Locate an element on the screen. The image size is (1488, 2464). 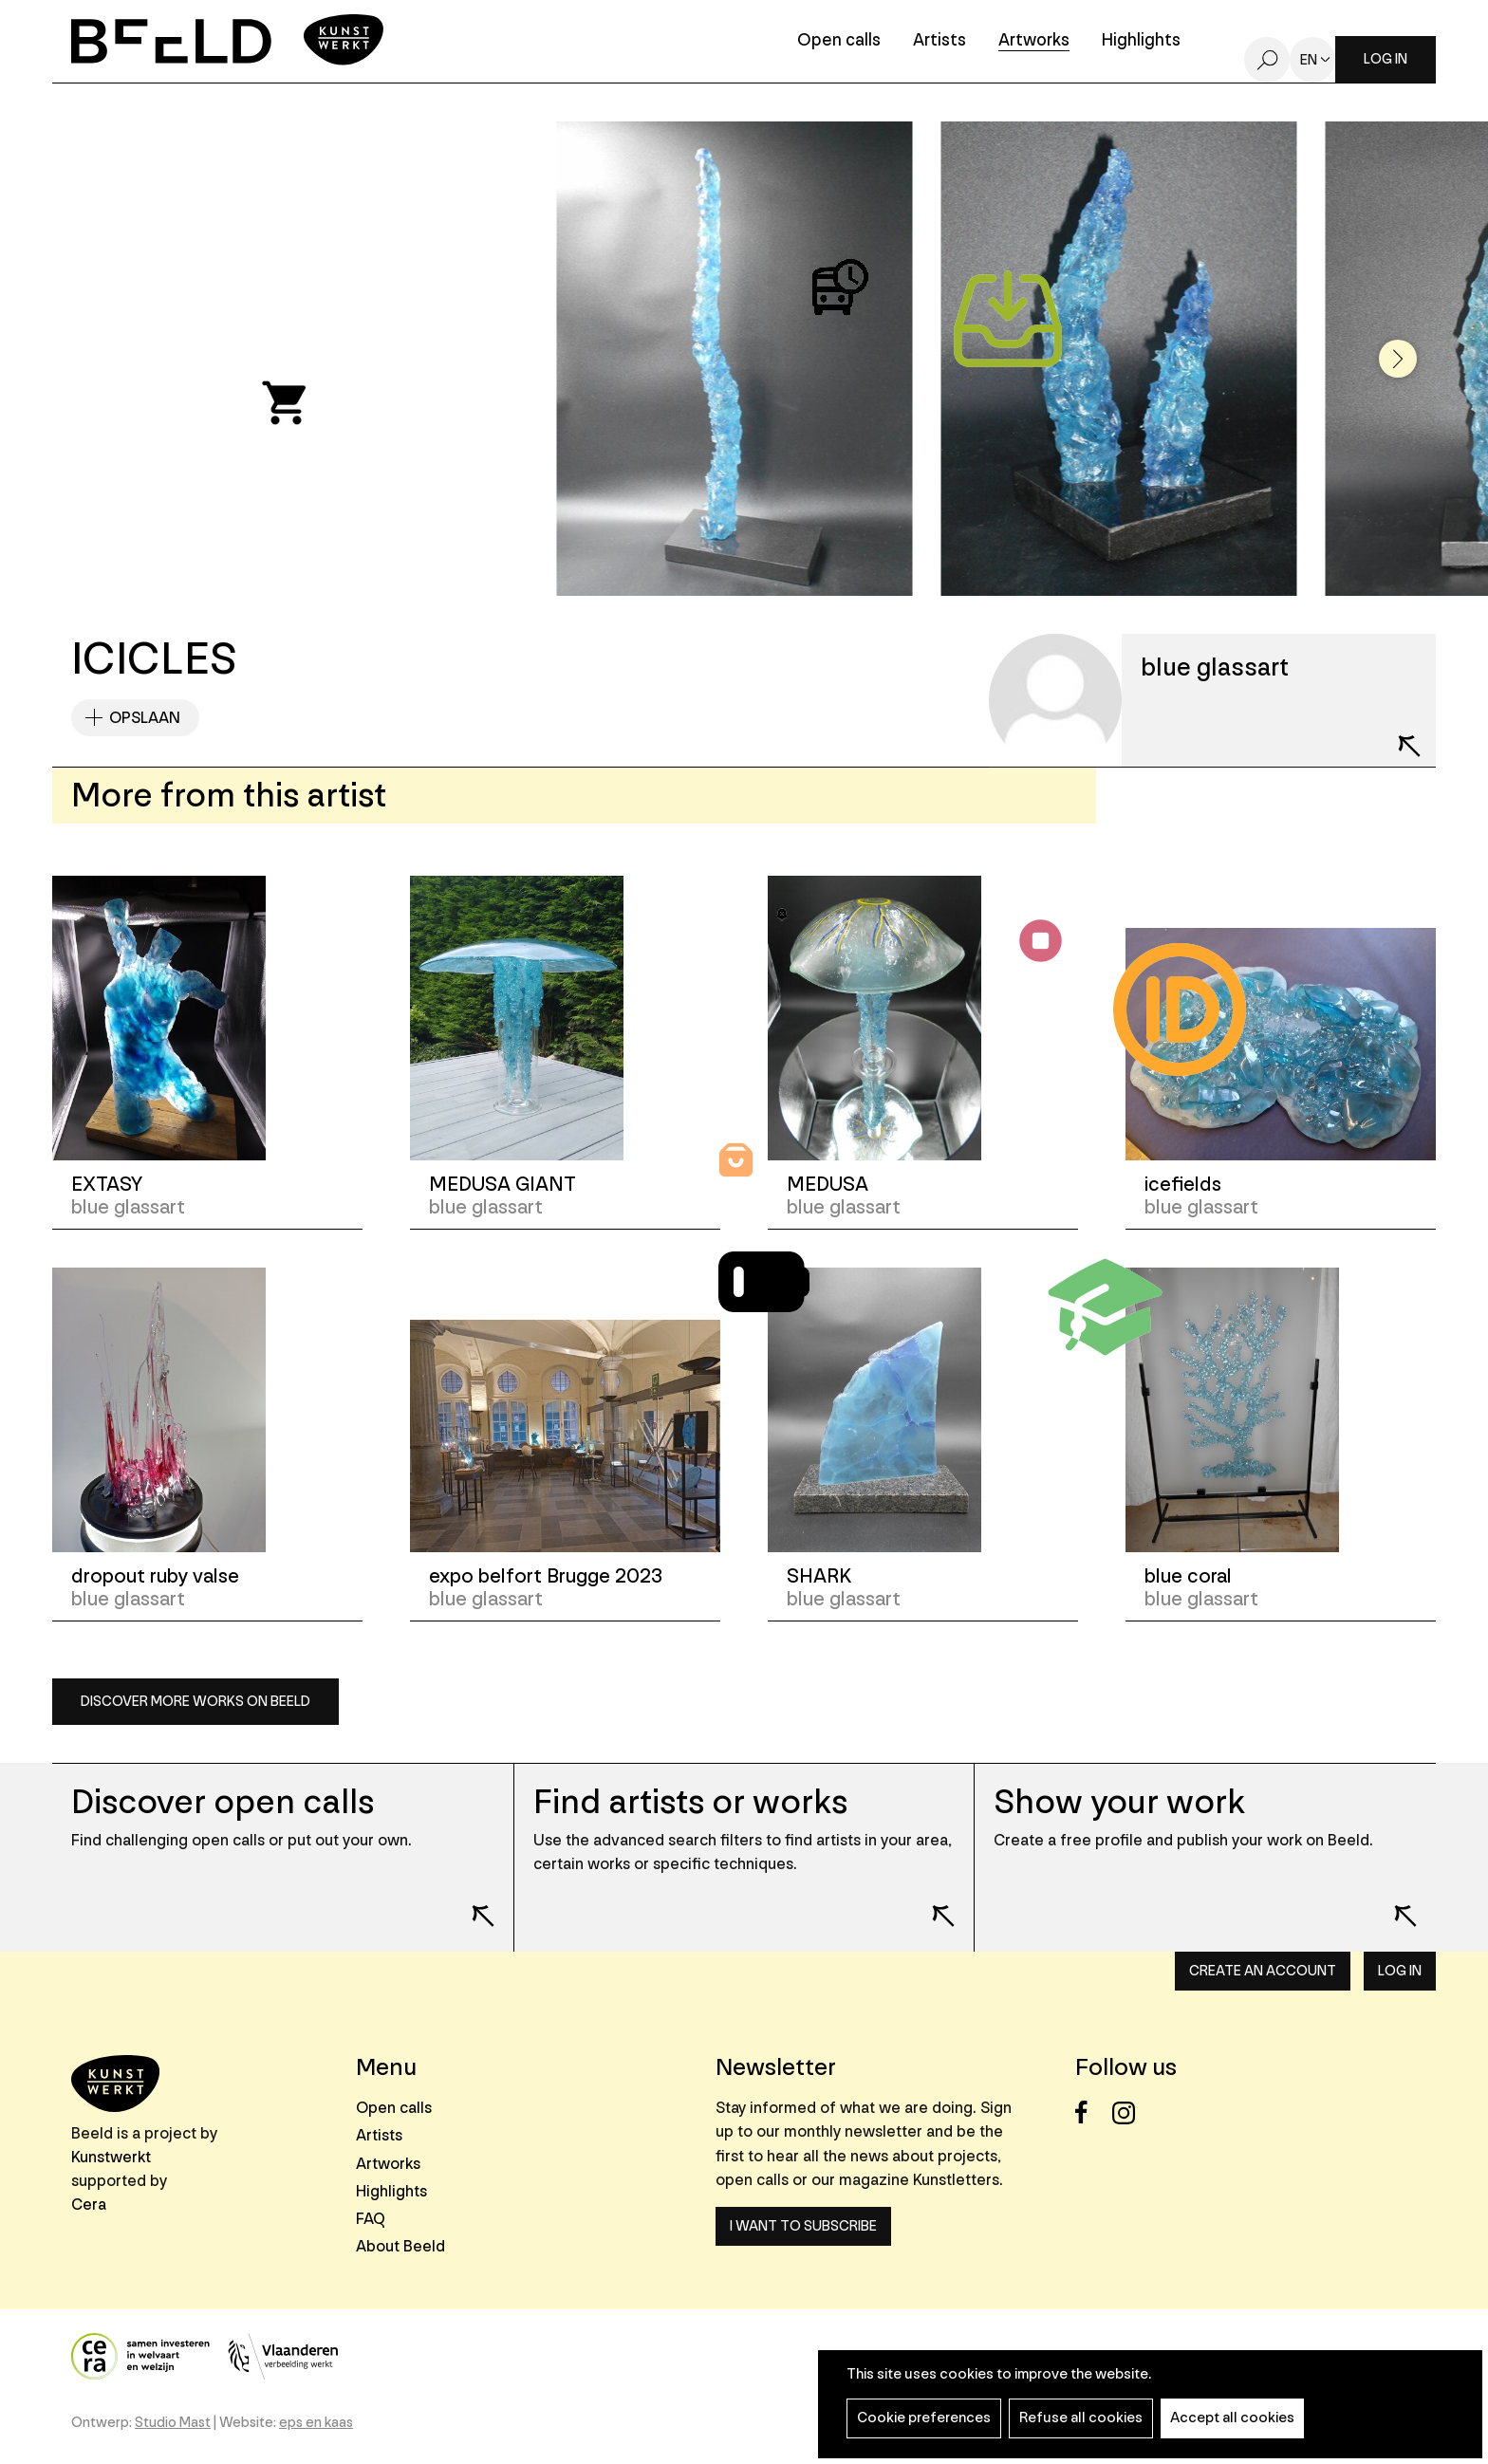
access education or learning features is located at coordinates (1105, 1306).